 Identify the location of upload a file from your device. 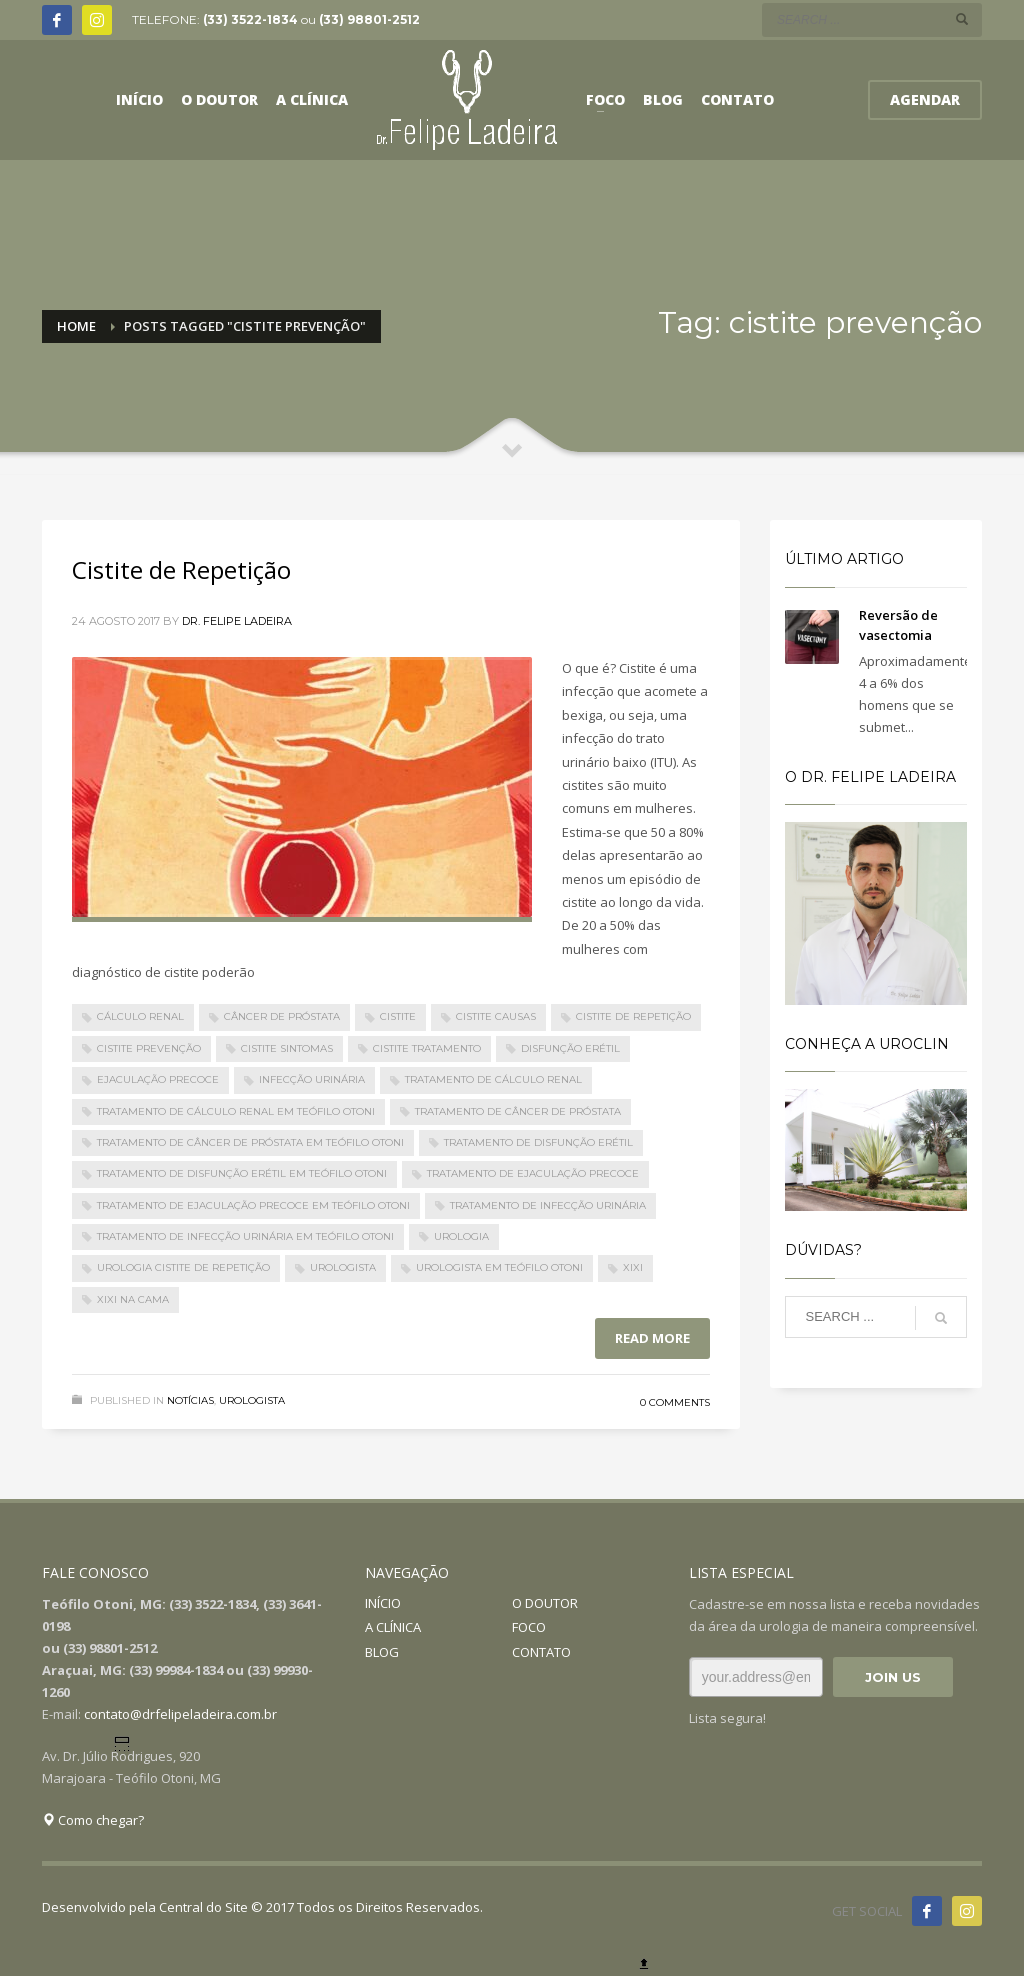
(644, 1964).